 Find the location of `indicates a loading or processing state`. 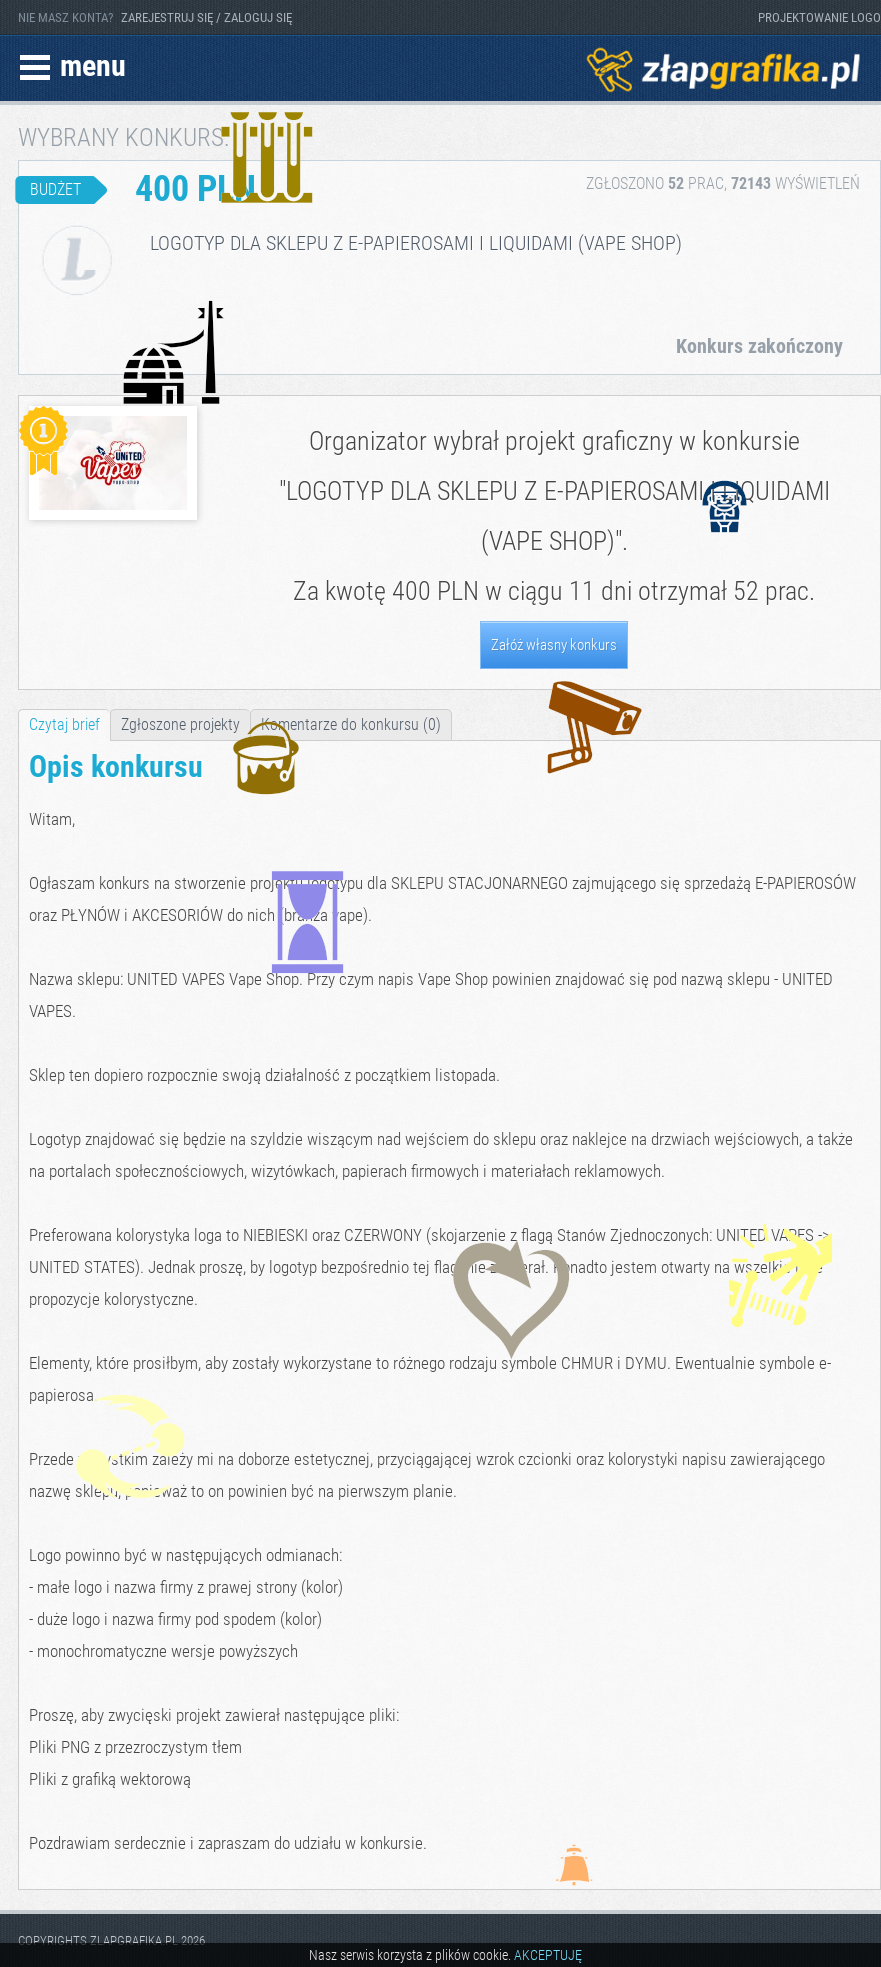

indicates a loading or processing state is located at coordinates (307, 922).